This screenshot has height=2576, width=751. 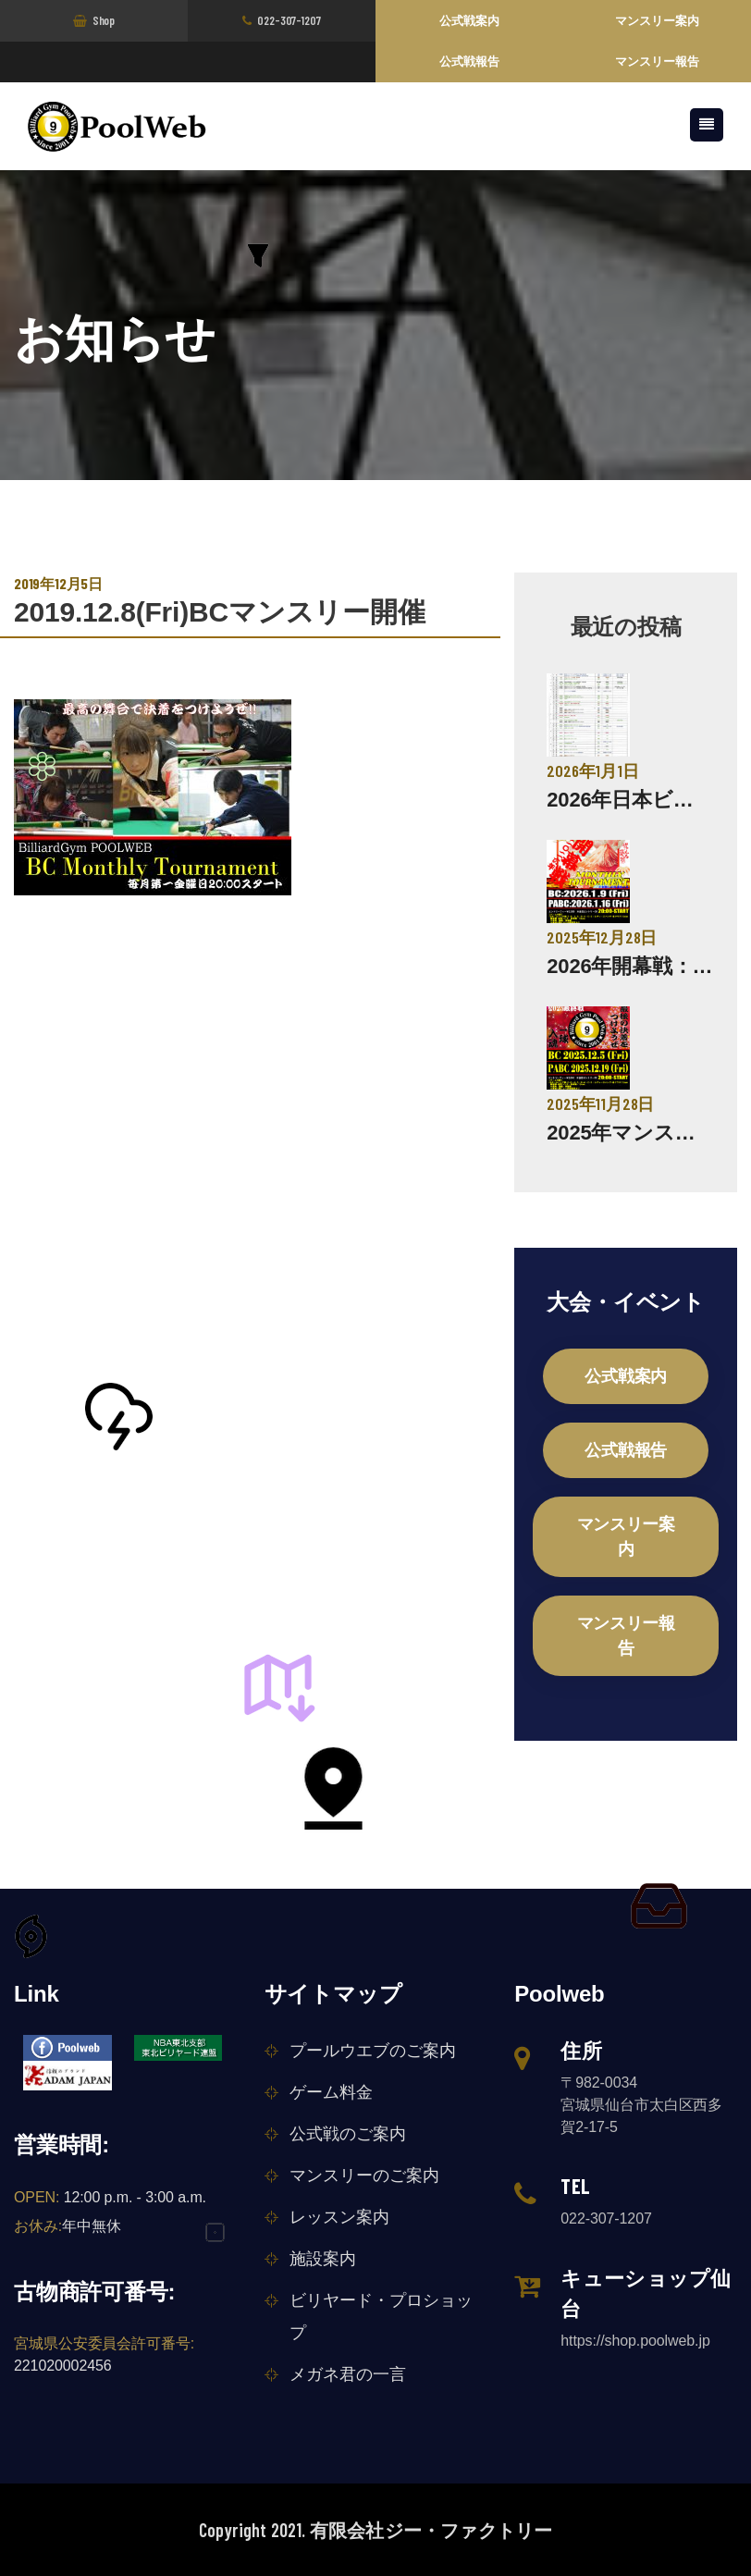 What do you see at coordinates (118, 1416) in the screenshot?
I see `indicates thunderstorm or severe weather conditions` at bounding box center [118, 1416].